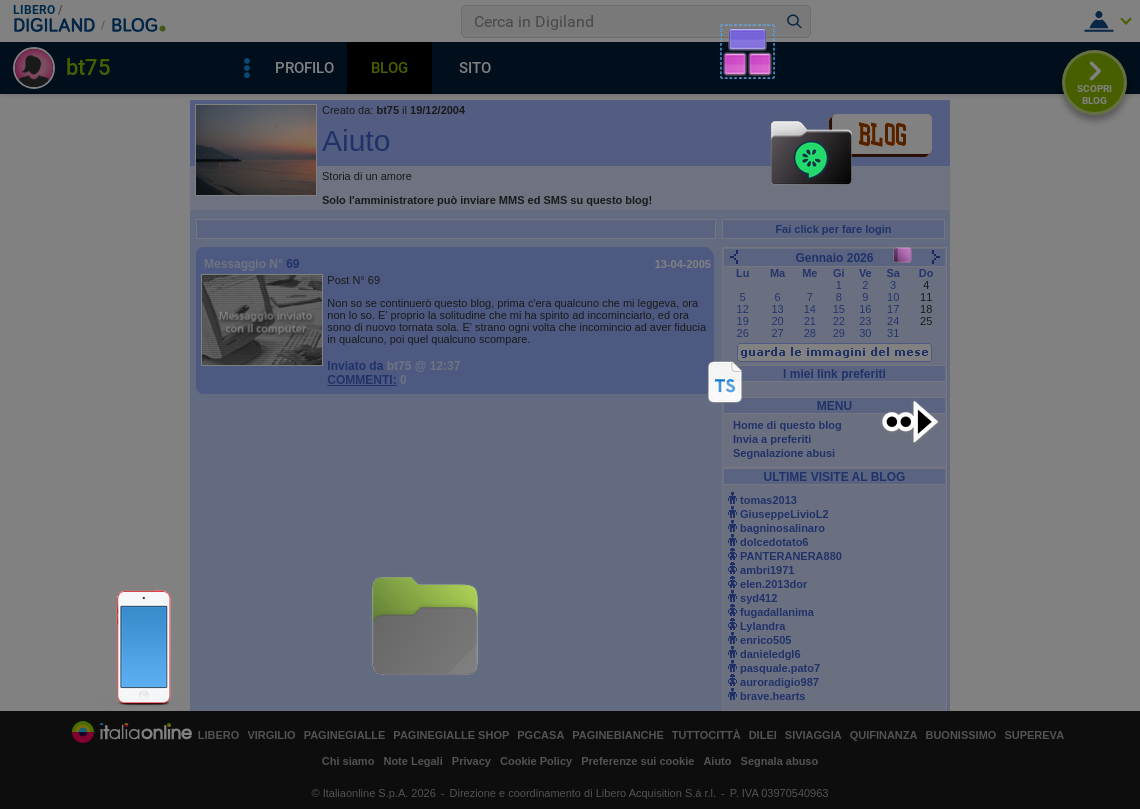  I want to click on drop files here to move them into this folder, so click(425, 626).